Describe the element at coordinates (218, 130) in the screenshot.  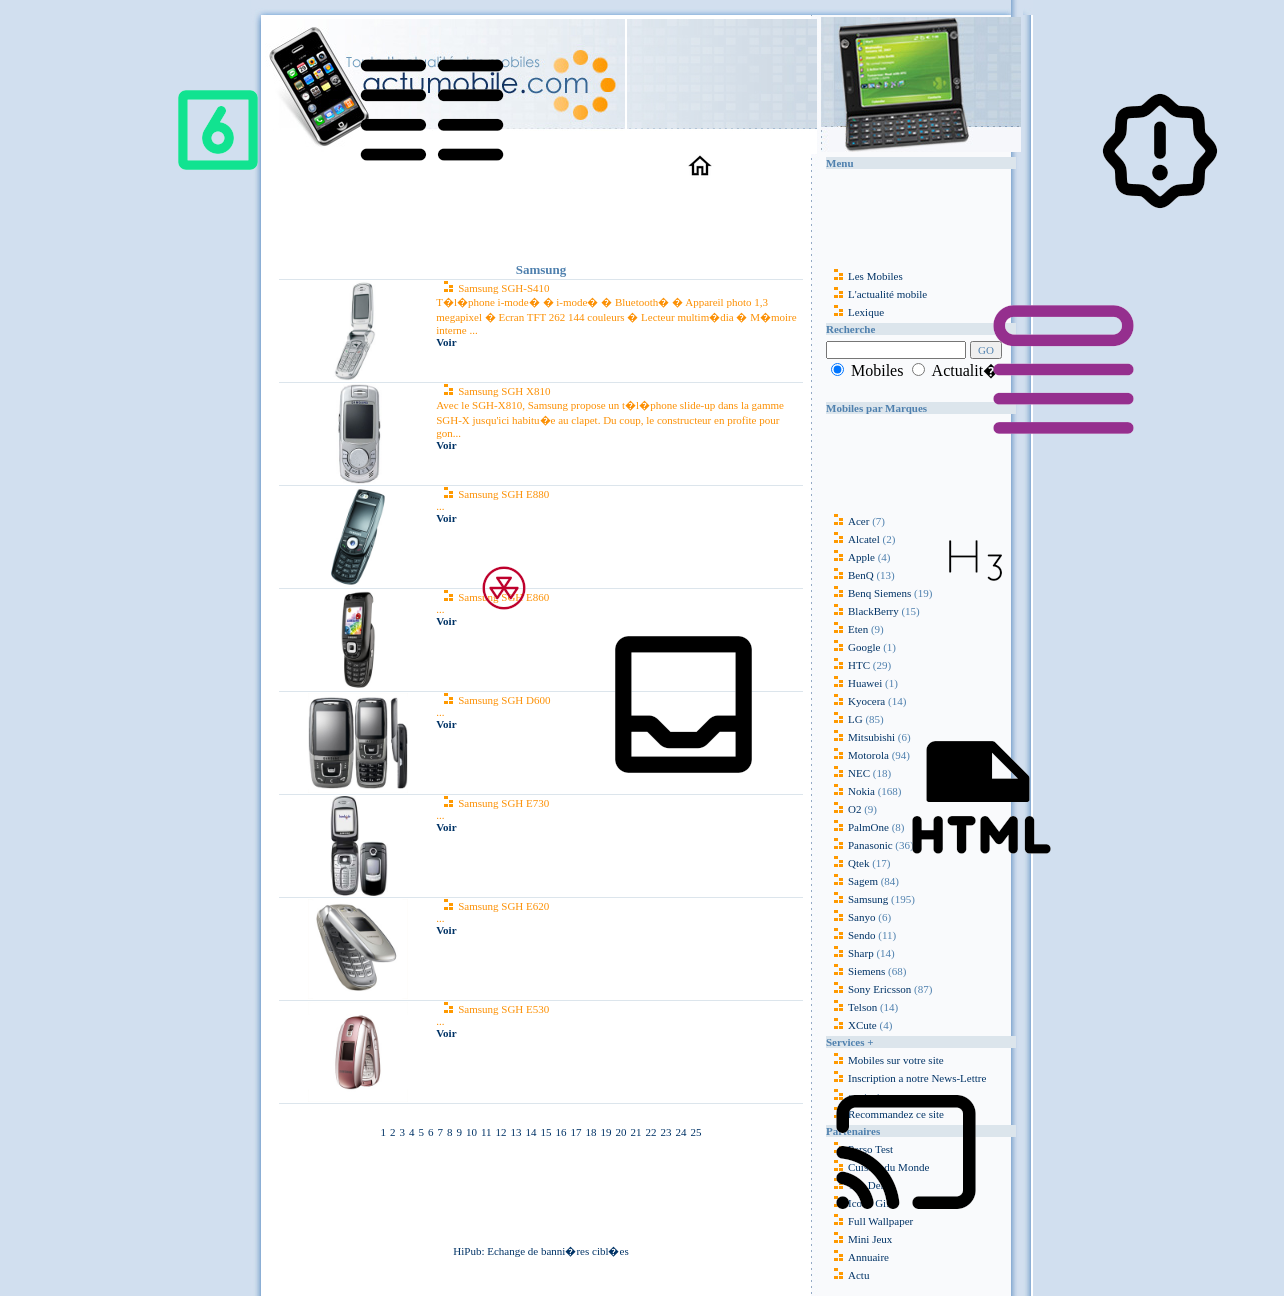
I see `select or input the number six` at that location.